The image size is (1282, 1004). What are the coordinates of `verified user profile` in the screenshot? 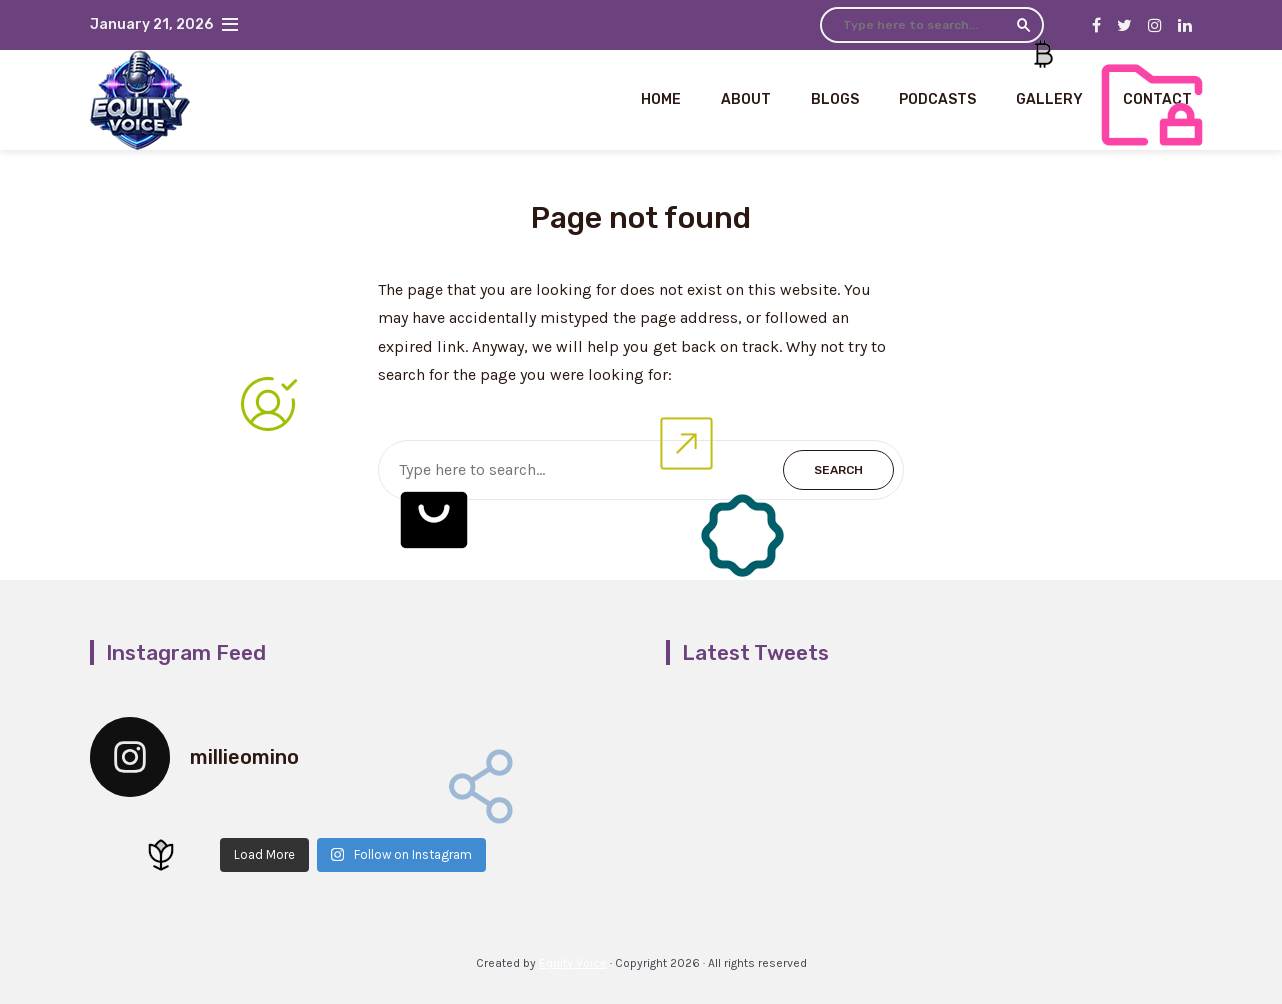 It's located at (268, 404).